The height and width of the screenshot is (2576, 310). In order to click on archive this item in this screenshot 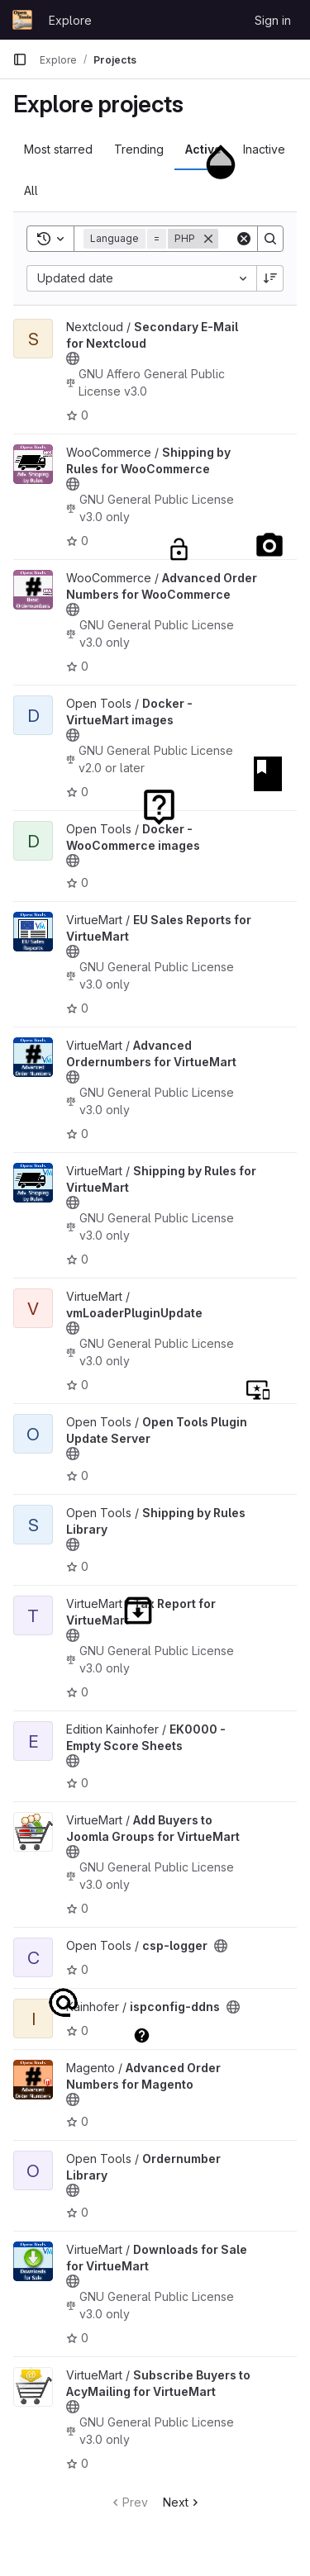, I will do `click(138, 1611)`.